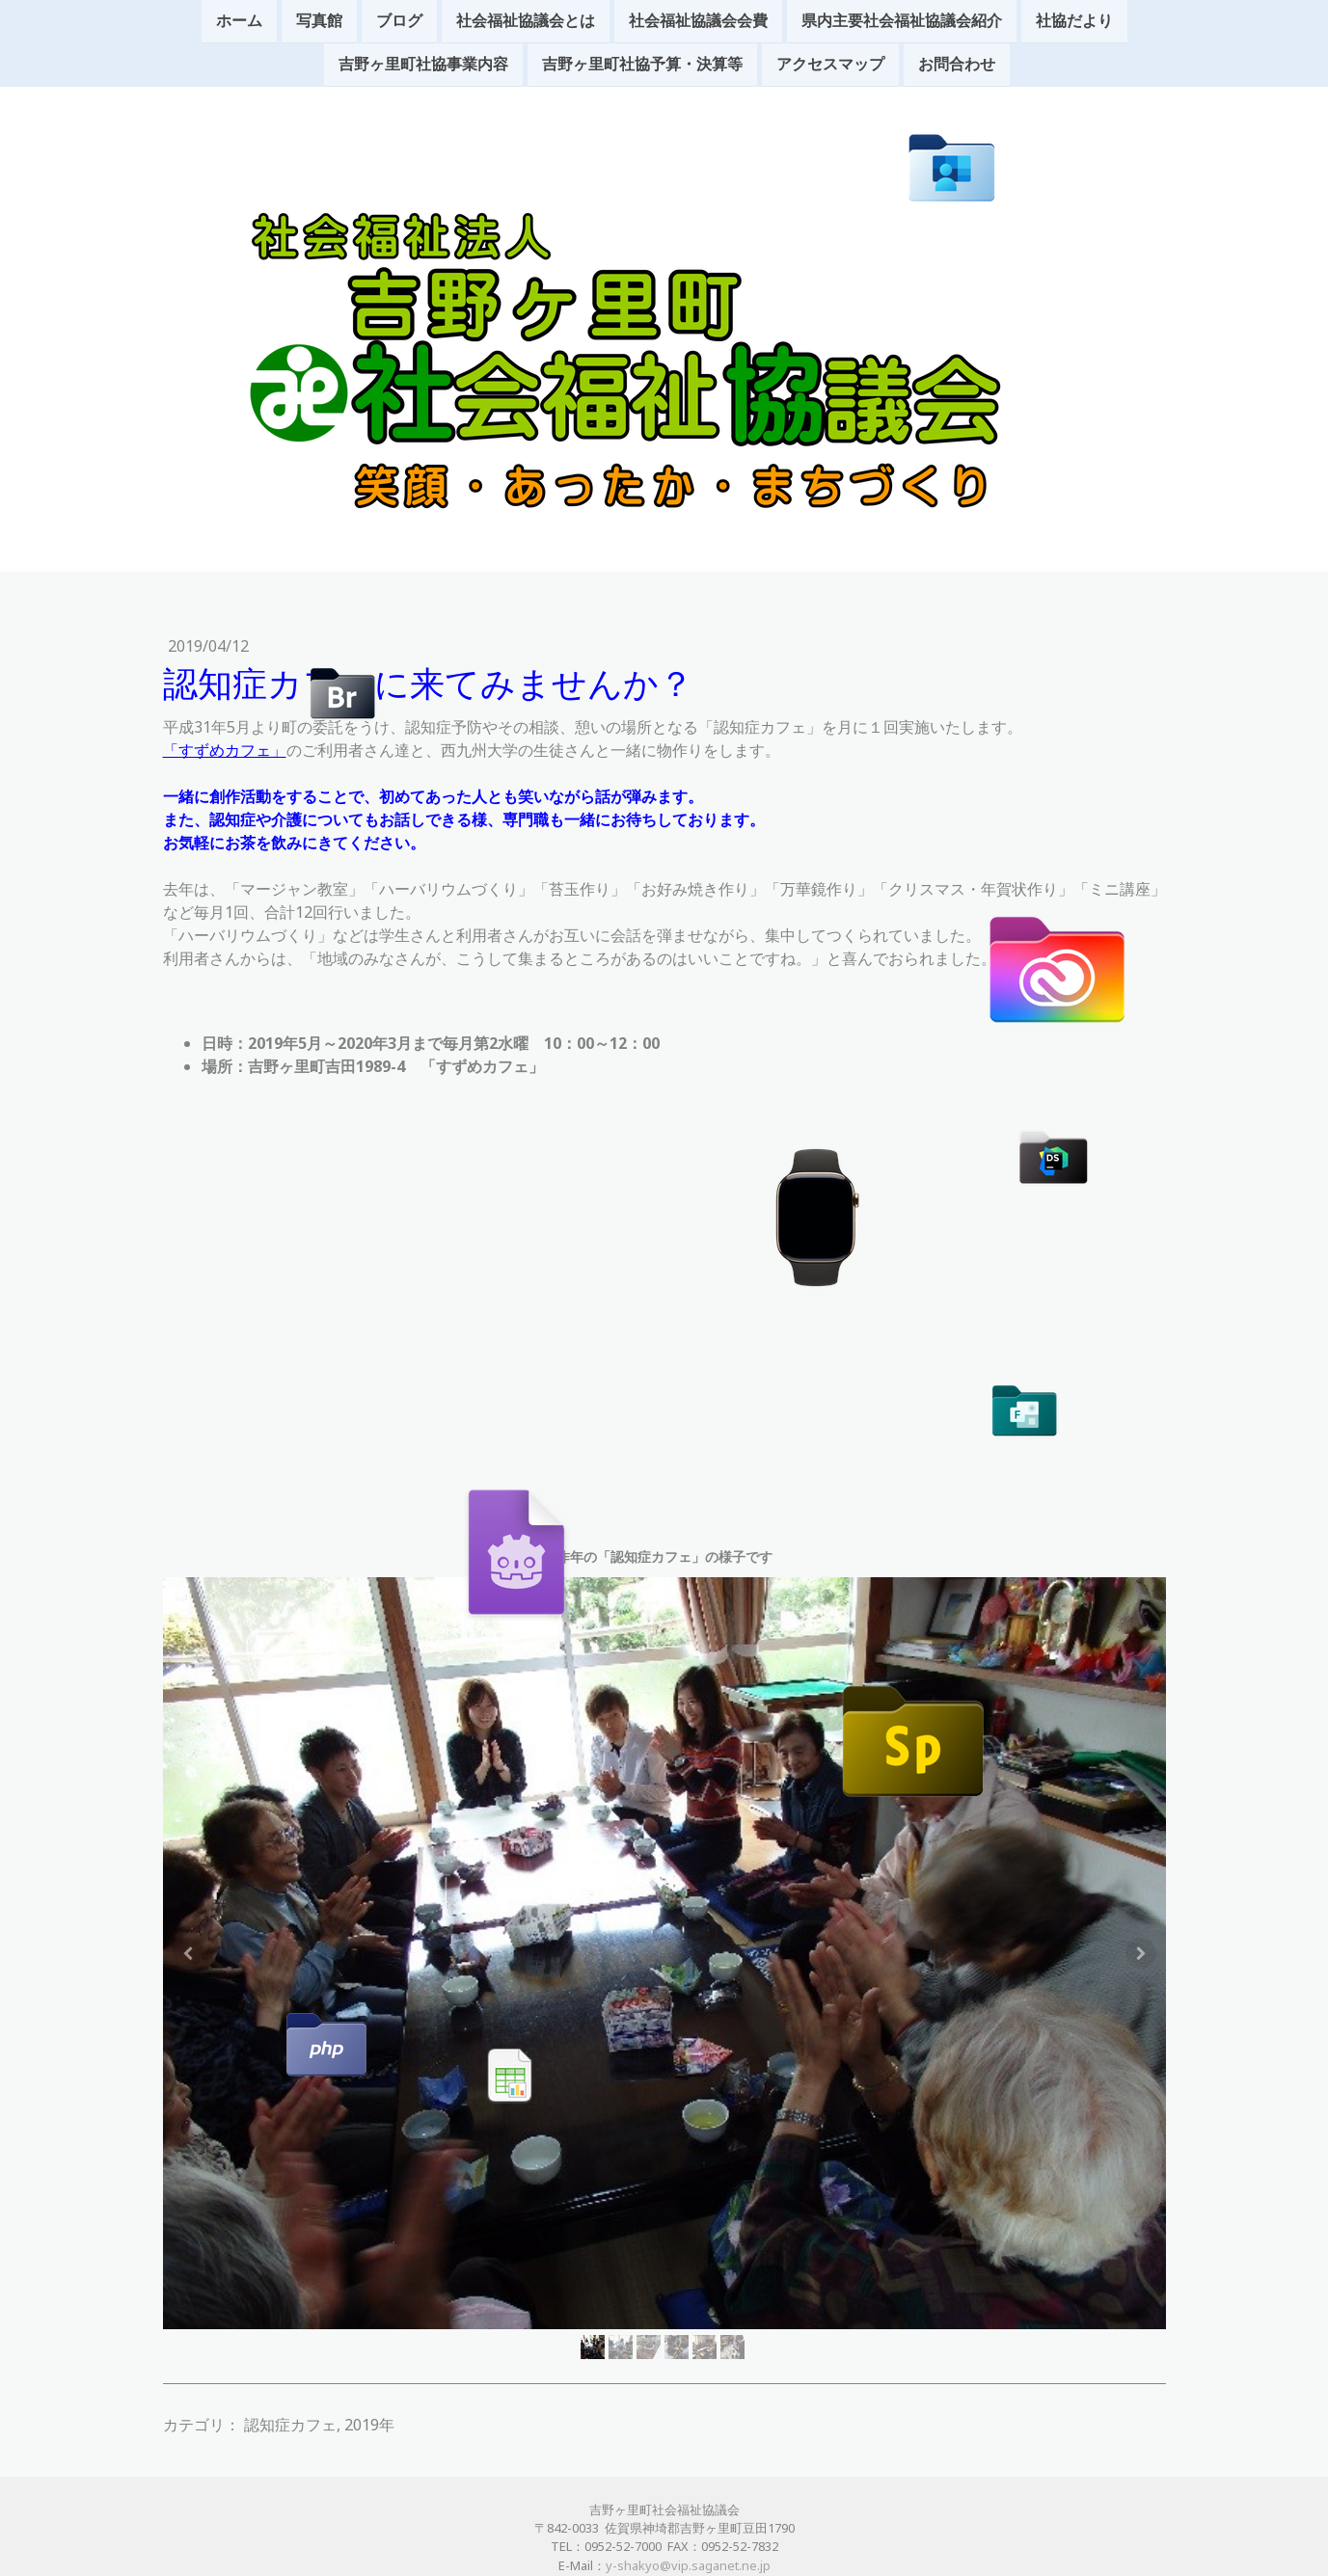  What do you see at coordinates (1024, 1412) in the screenshot?
I see `open folder containing Microsoft Forms files` at bounding box center [1024, 1412].